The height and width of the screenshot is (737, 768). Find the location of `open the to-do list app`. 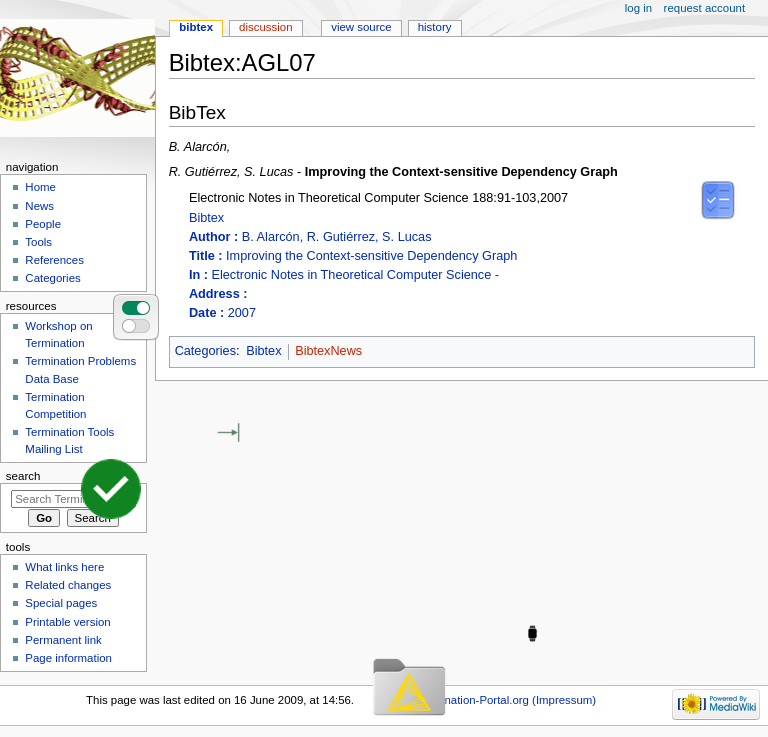

open the to-do list app is located at coordinates (718, 200).